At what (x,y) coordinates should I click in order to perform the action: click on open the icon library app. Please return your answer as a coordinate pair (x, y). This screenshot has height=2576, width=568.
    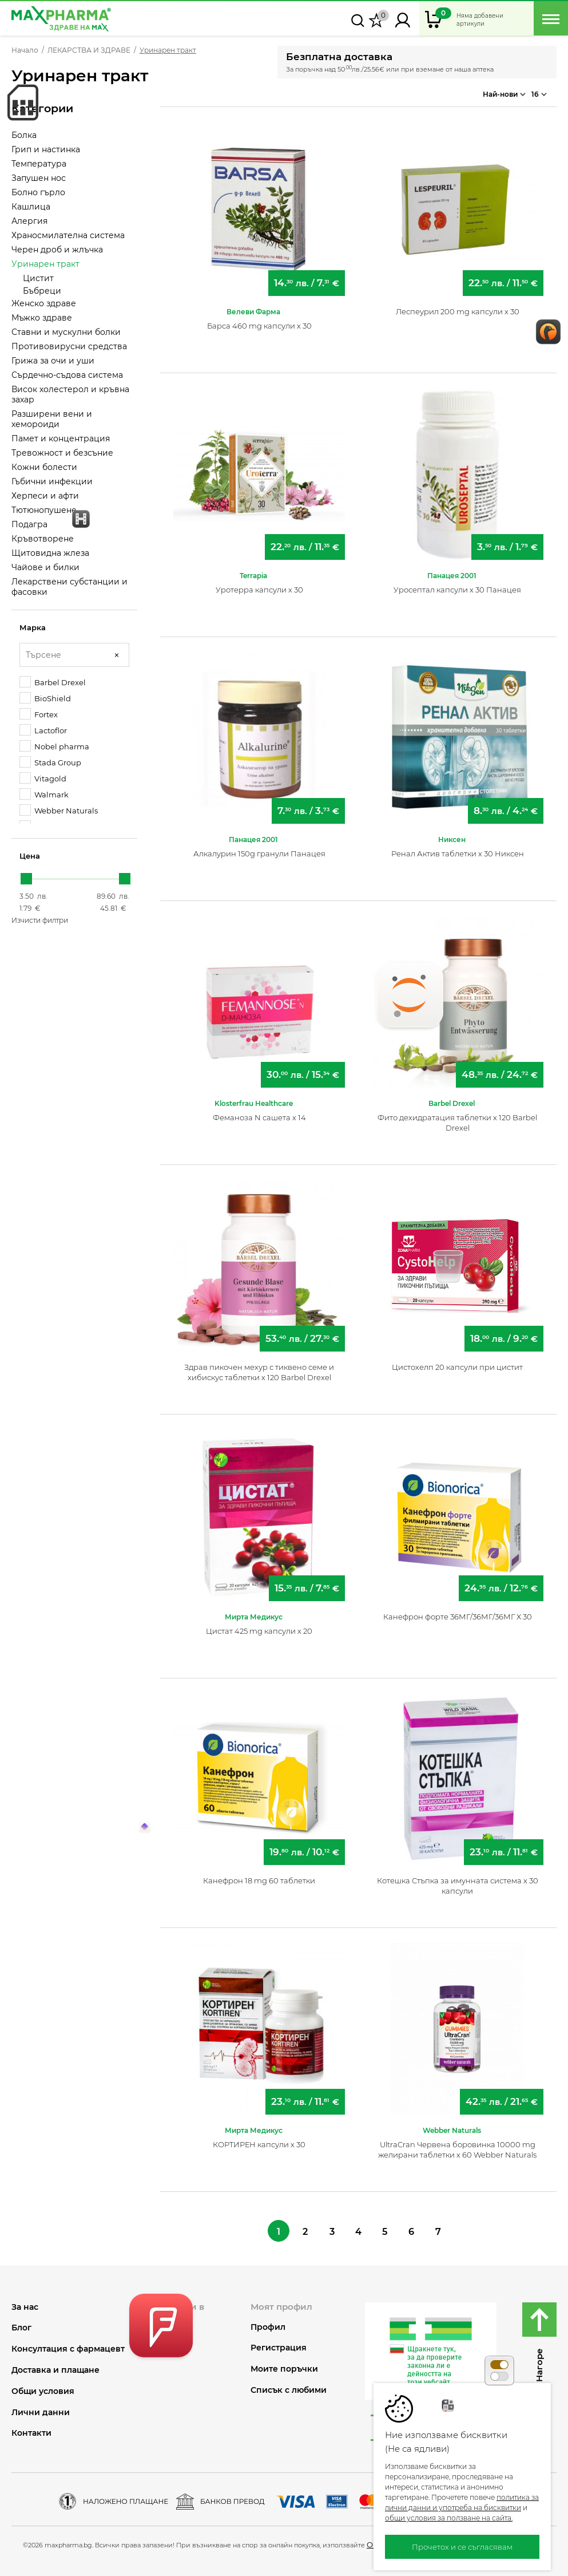
    Looking at the image, I should click on (448, 2405).